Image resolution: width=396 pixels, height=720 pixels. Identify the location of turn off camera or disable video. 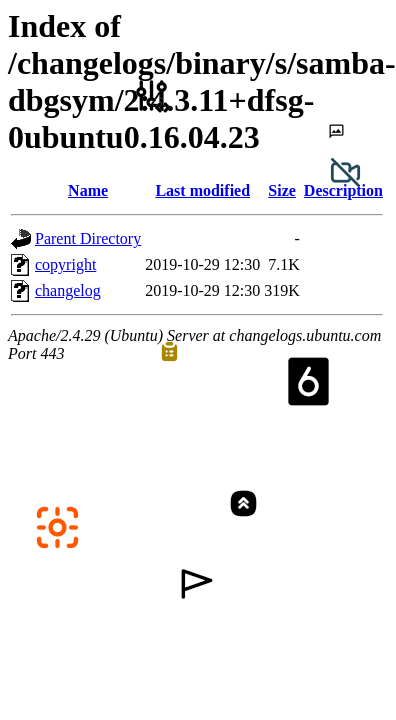
(345, 172).